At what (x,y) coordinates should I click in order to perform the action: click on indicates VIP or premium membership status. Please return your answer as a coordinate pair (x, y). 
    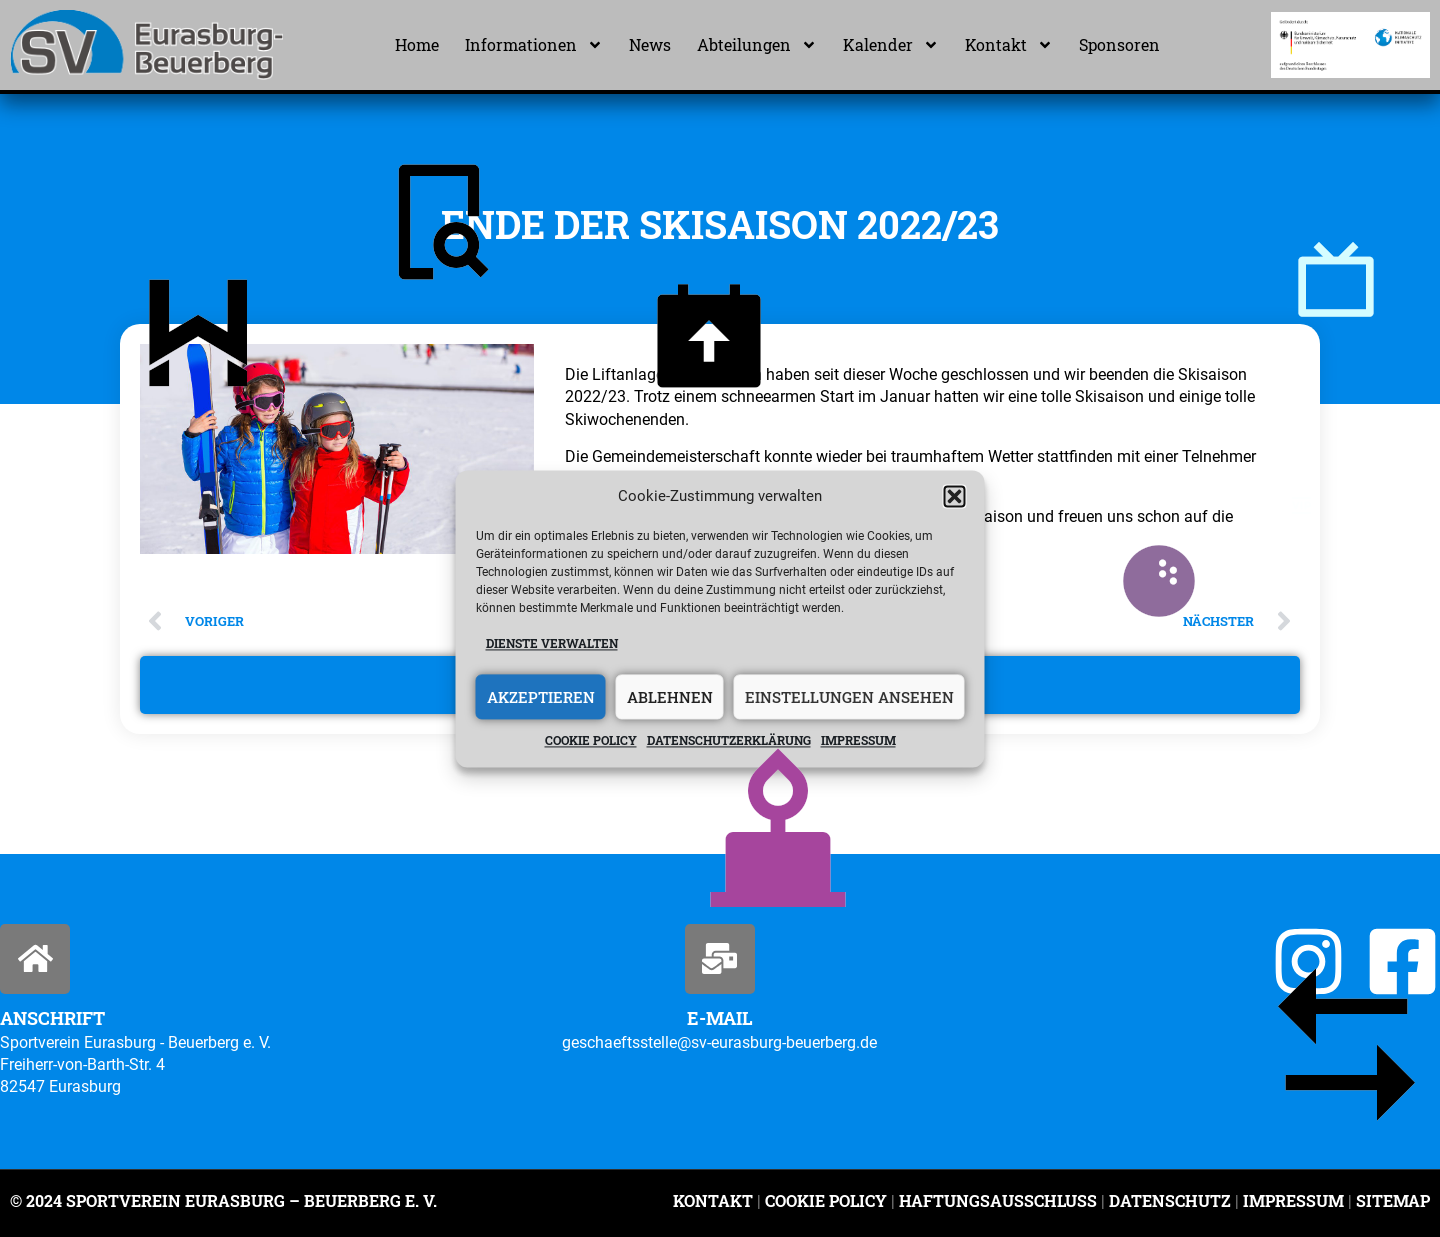
    Looking at the image, I should click on (1301, 505).